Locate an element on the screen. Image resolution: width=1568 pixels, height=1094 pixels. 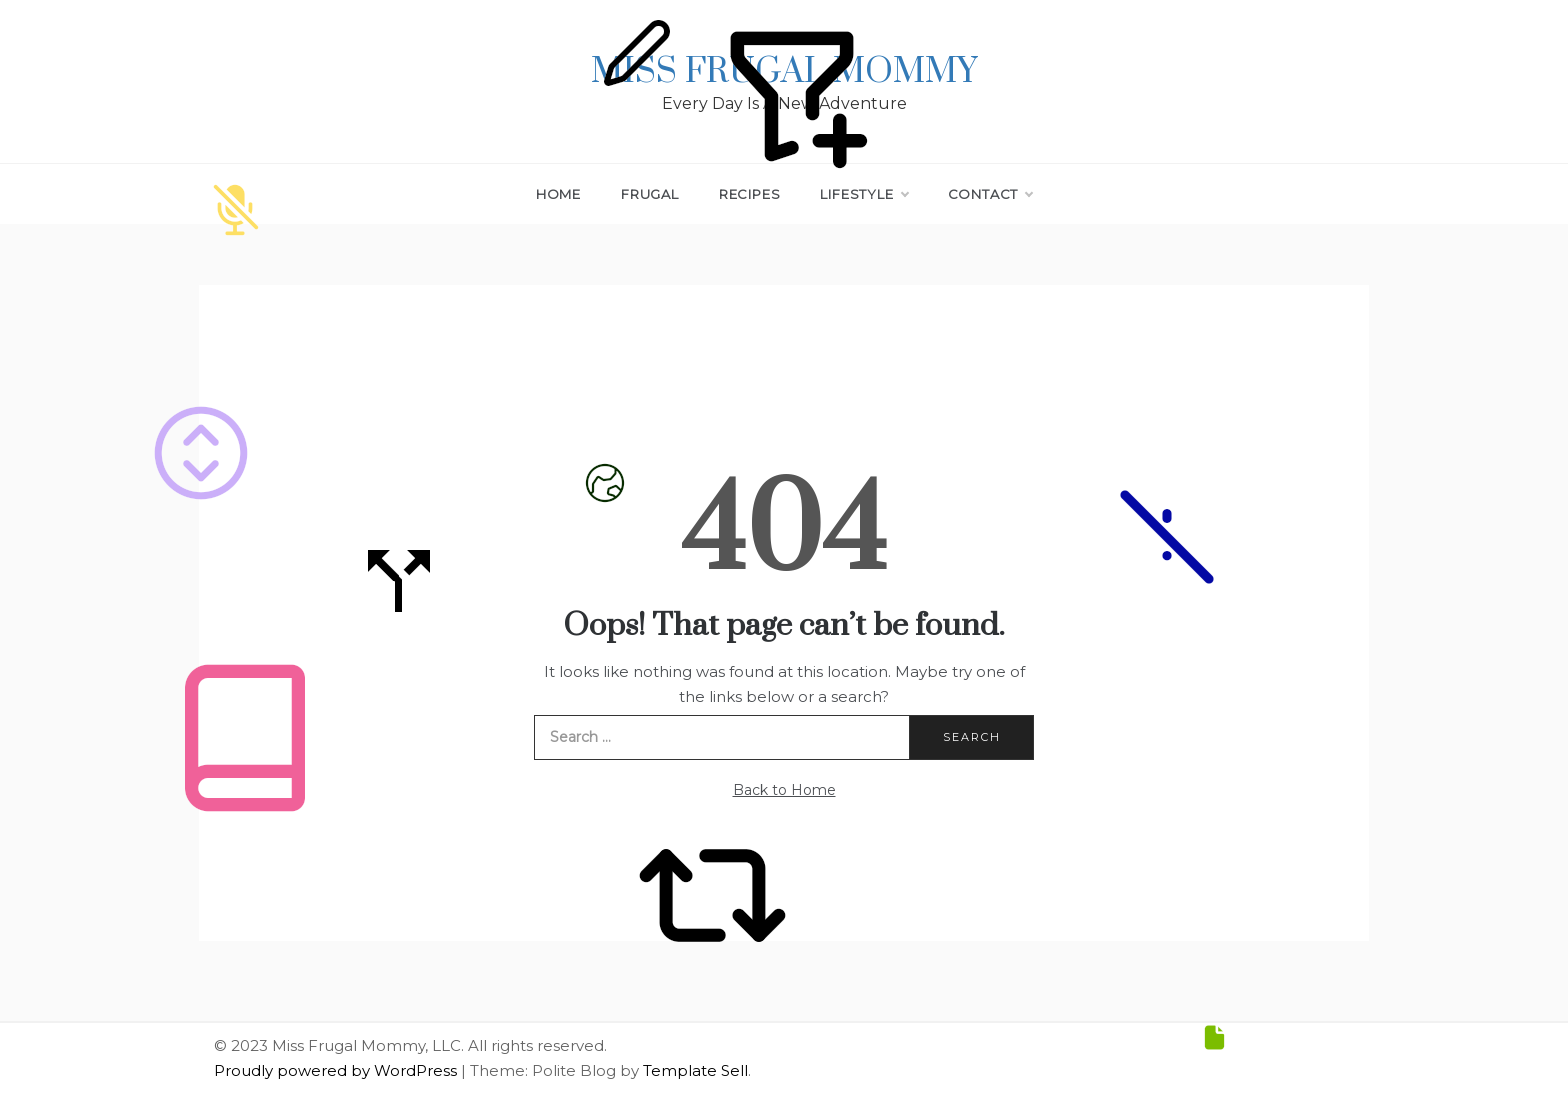
open or view a file is located at coordinates (1214, 1037).